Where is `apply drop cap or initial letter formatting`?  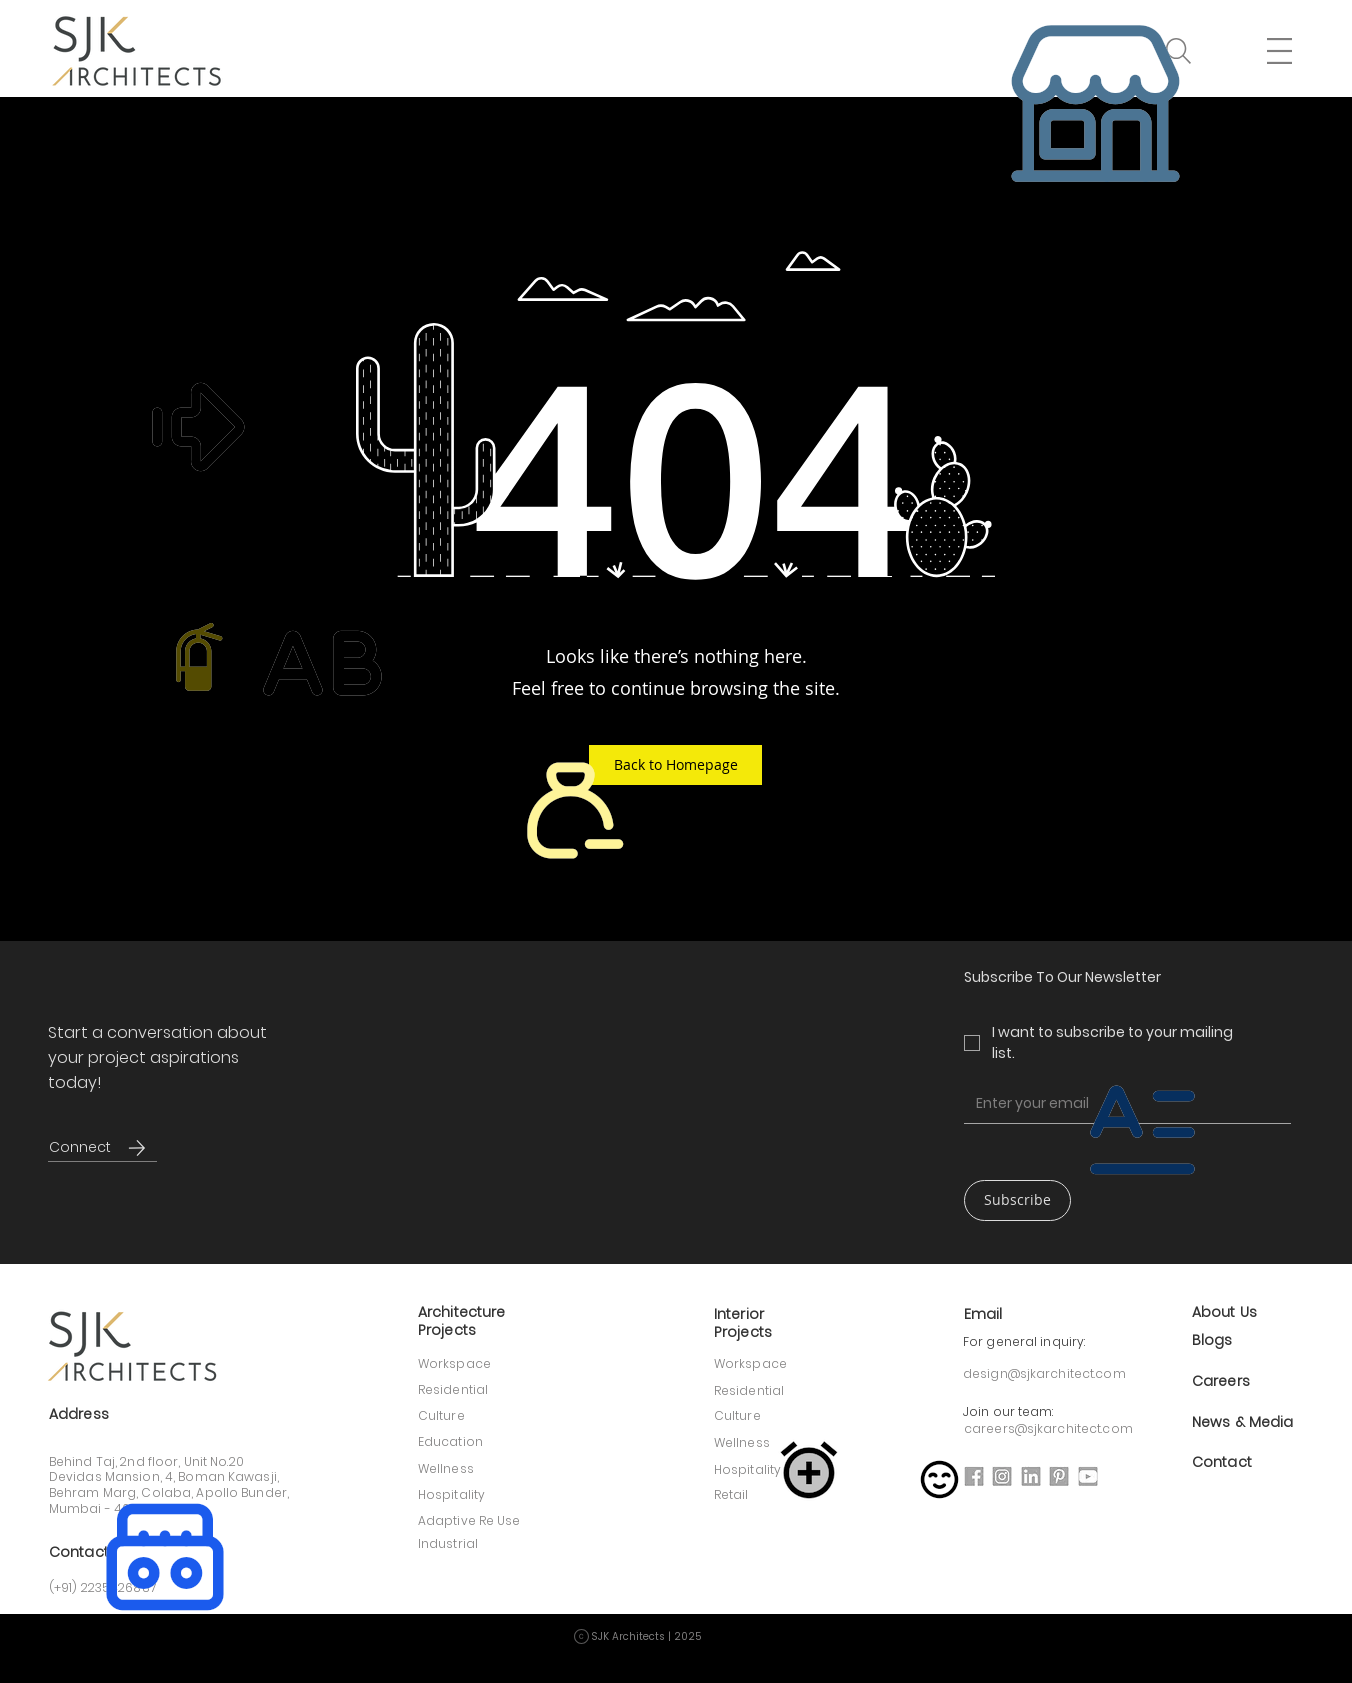
apply drop cap or initial letter formatting is located at coordinates (1142, 1132).